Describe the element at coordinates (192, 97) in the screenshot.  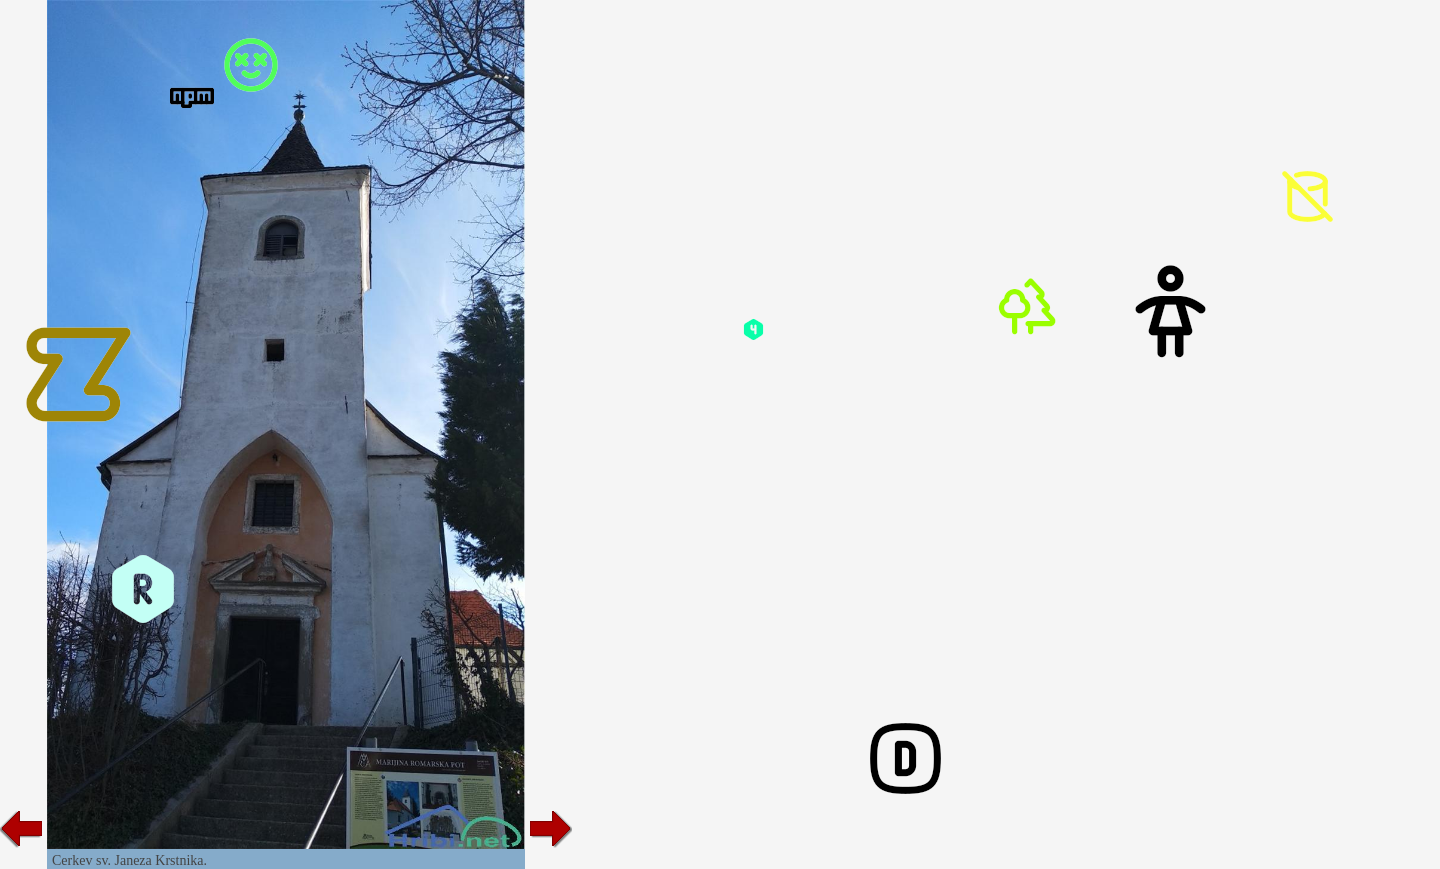
I see `npm package manager logo` at that location.